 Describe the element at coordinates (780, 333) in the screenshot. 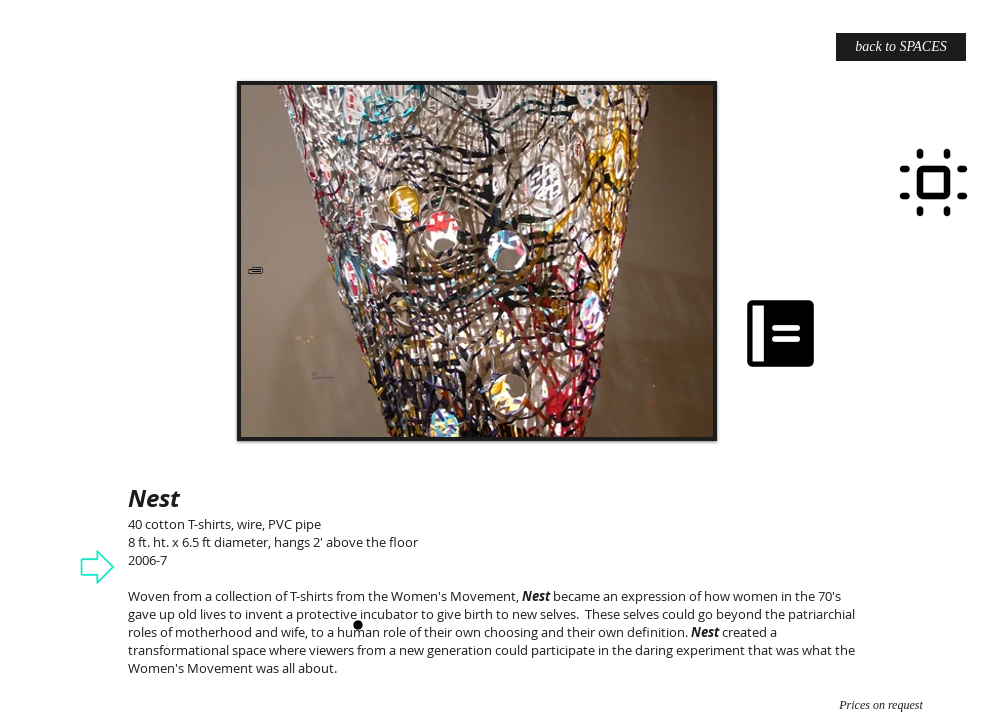

I see `open your notebook or notes` at that location.